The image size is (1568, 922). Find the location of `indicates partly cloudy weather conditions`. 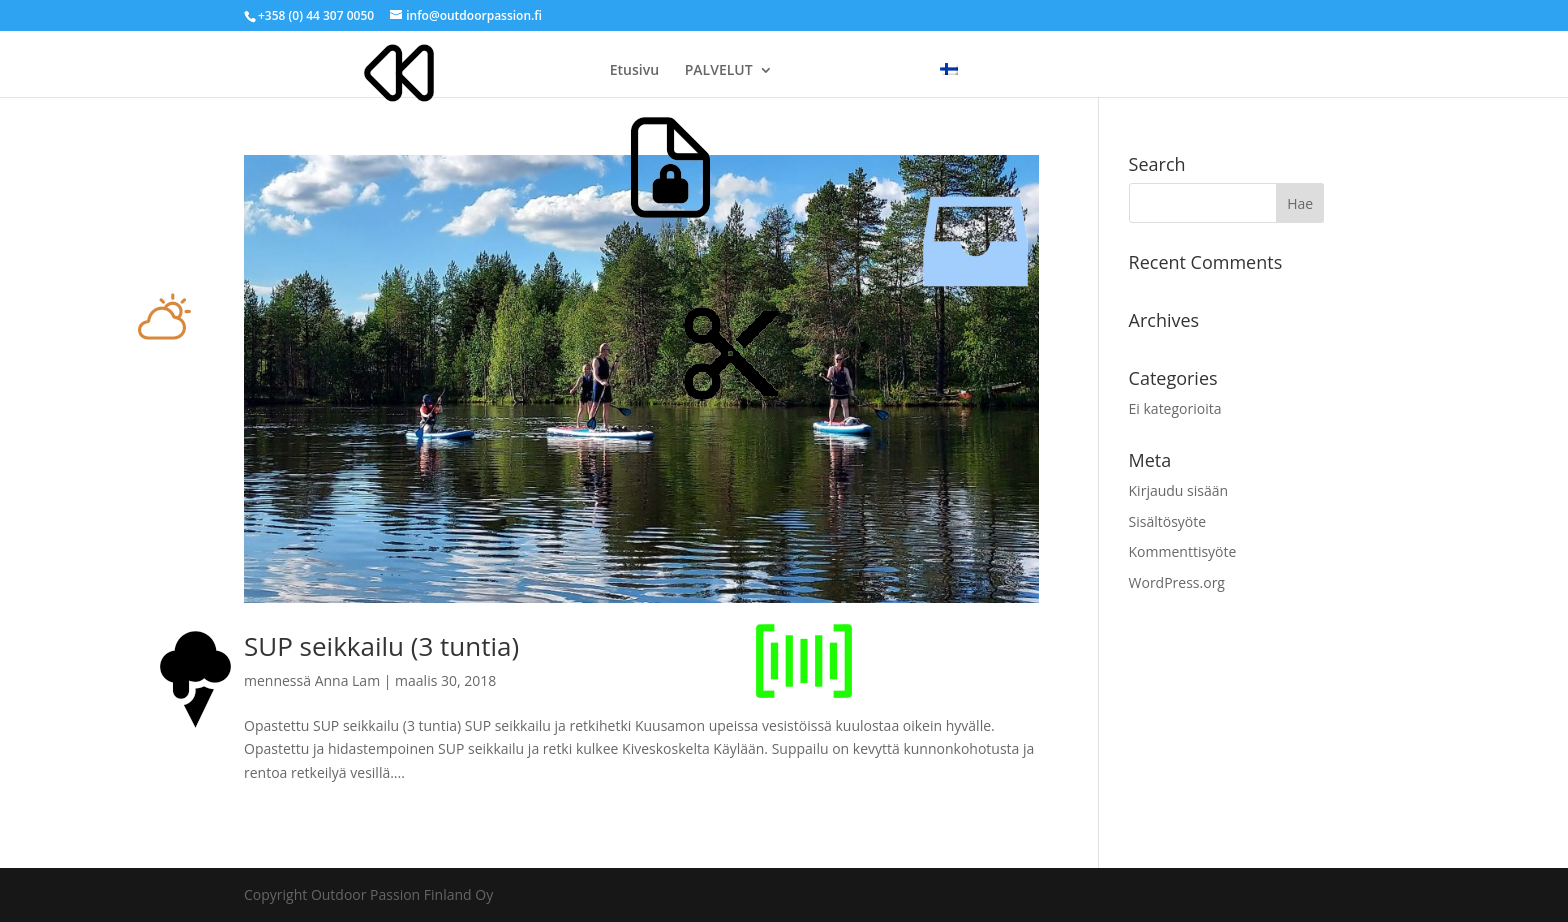

indicates partly cloudy weather conditions is located at coordinates (164, 316).